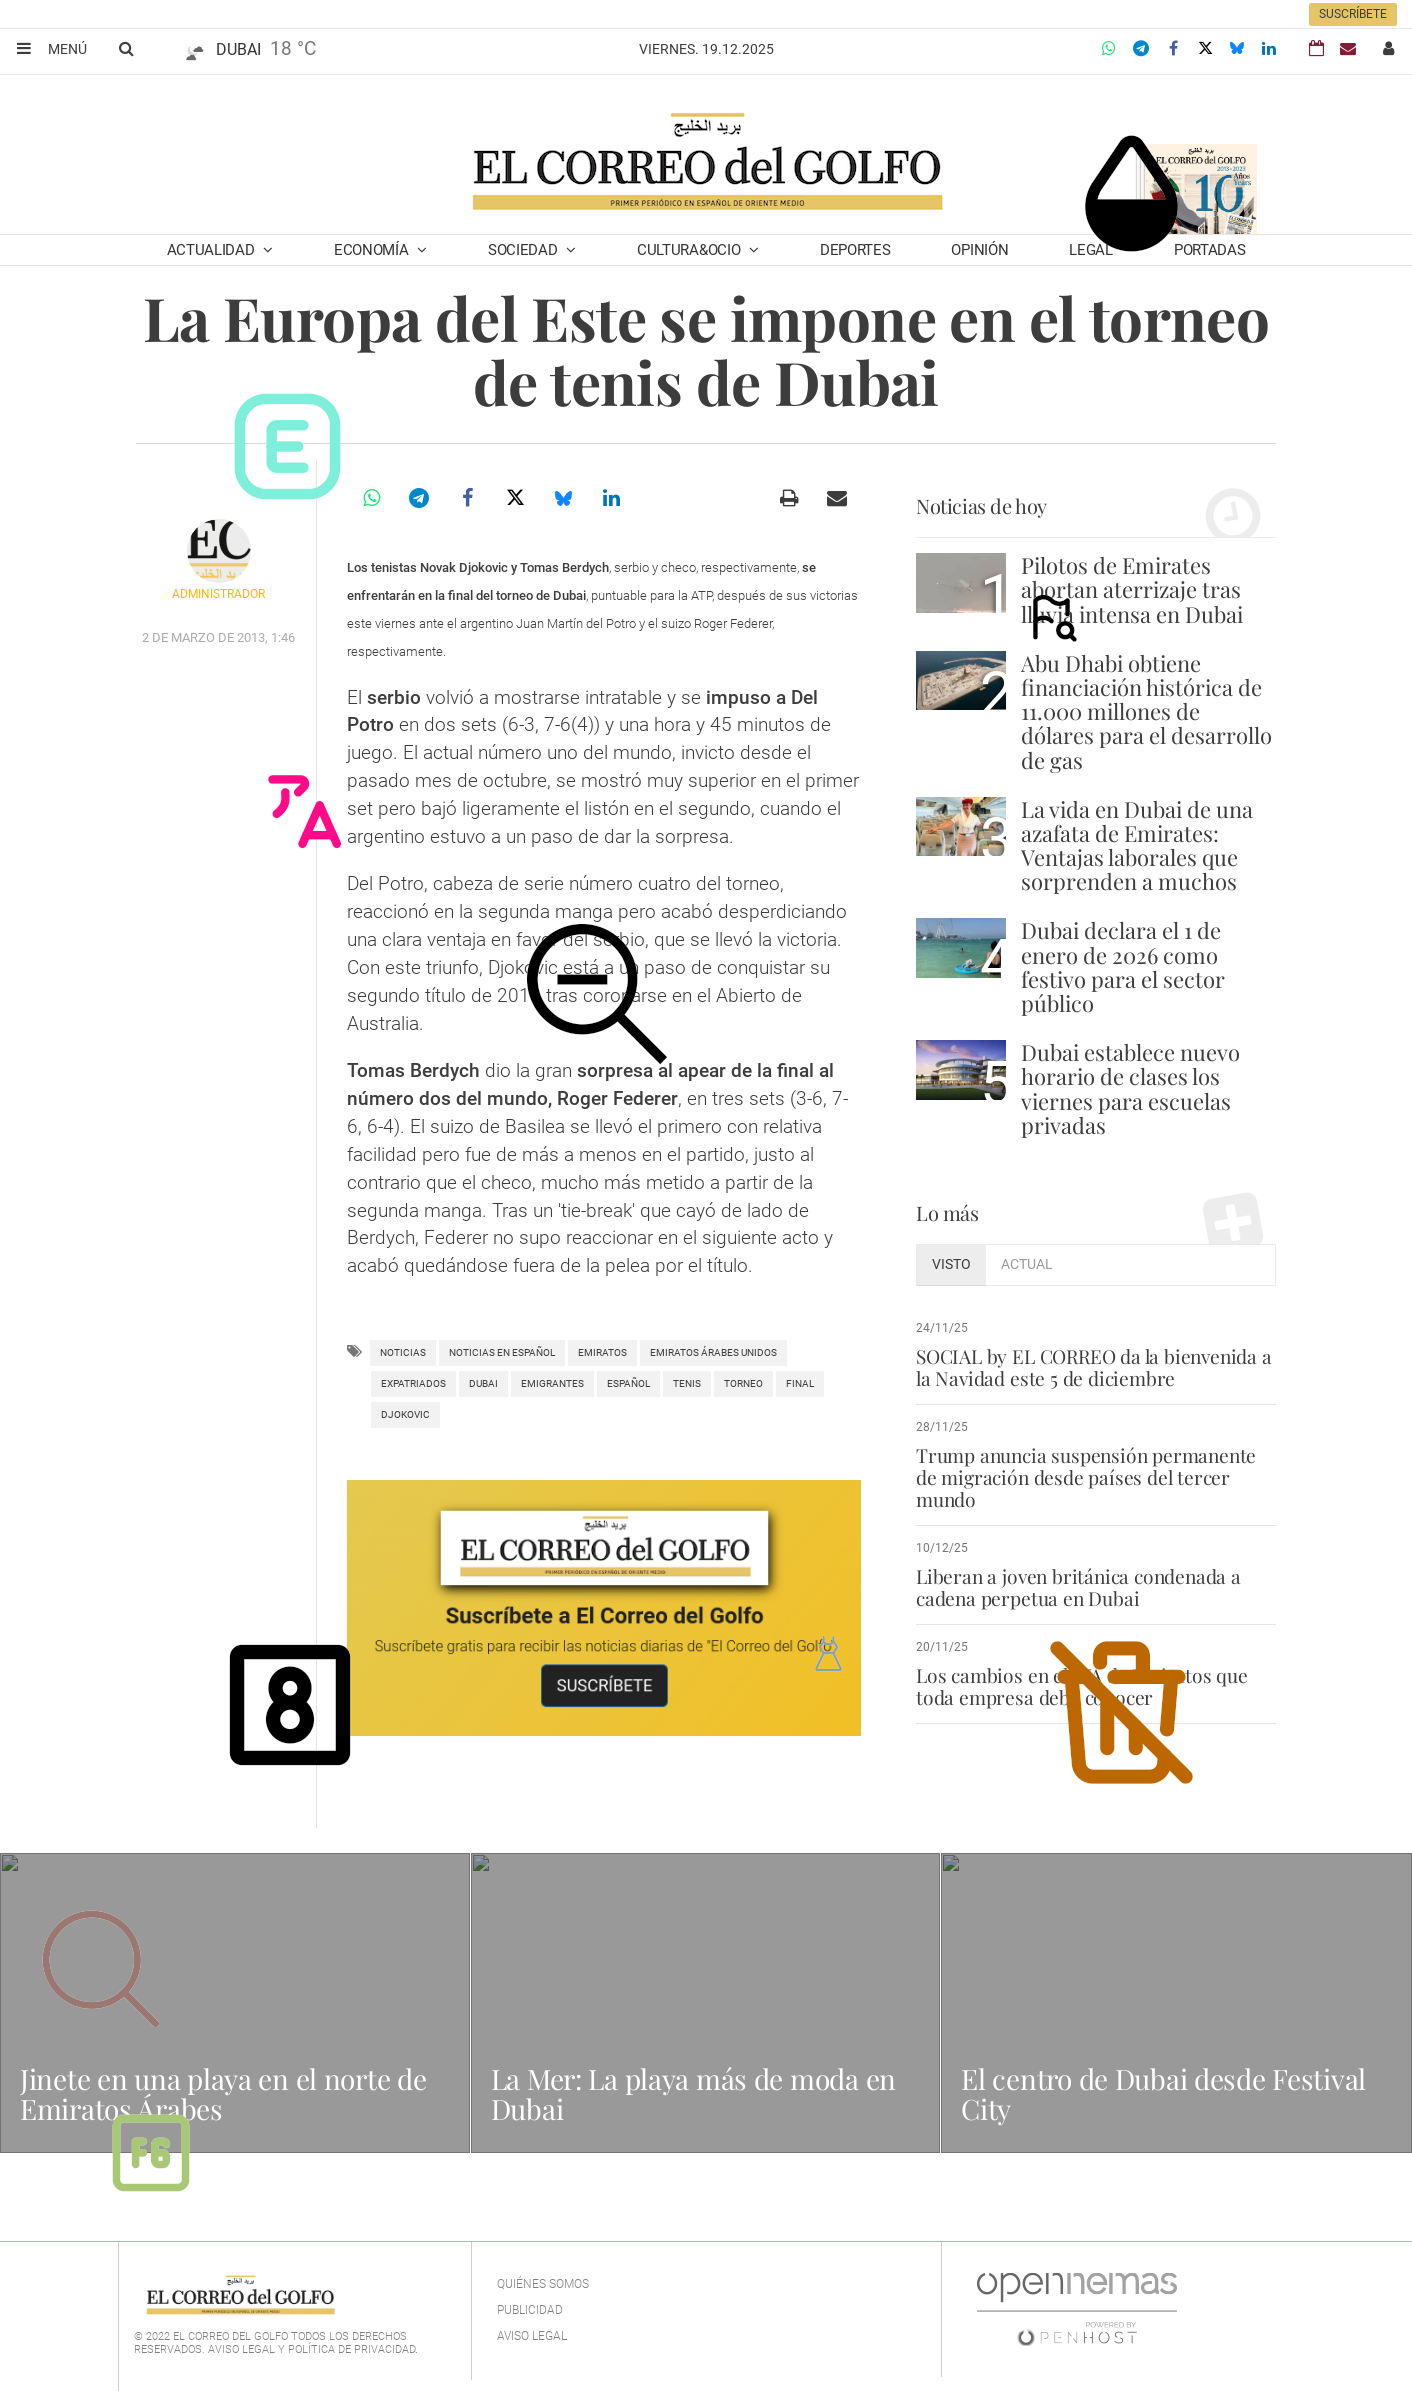 This screenshot has height=2391, width=1412. Describe the element at coordinates (302, 809) in the screenshot. I see `switch to Japanese katakana input` at that location.